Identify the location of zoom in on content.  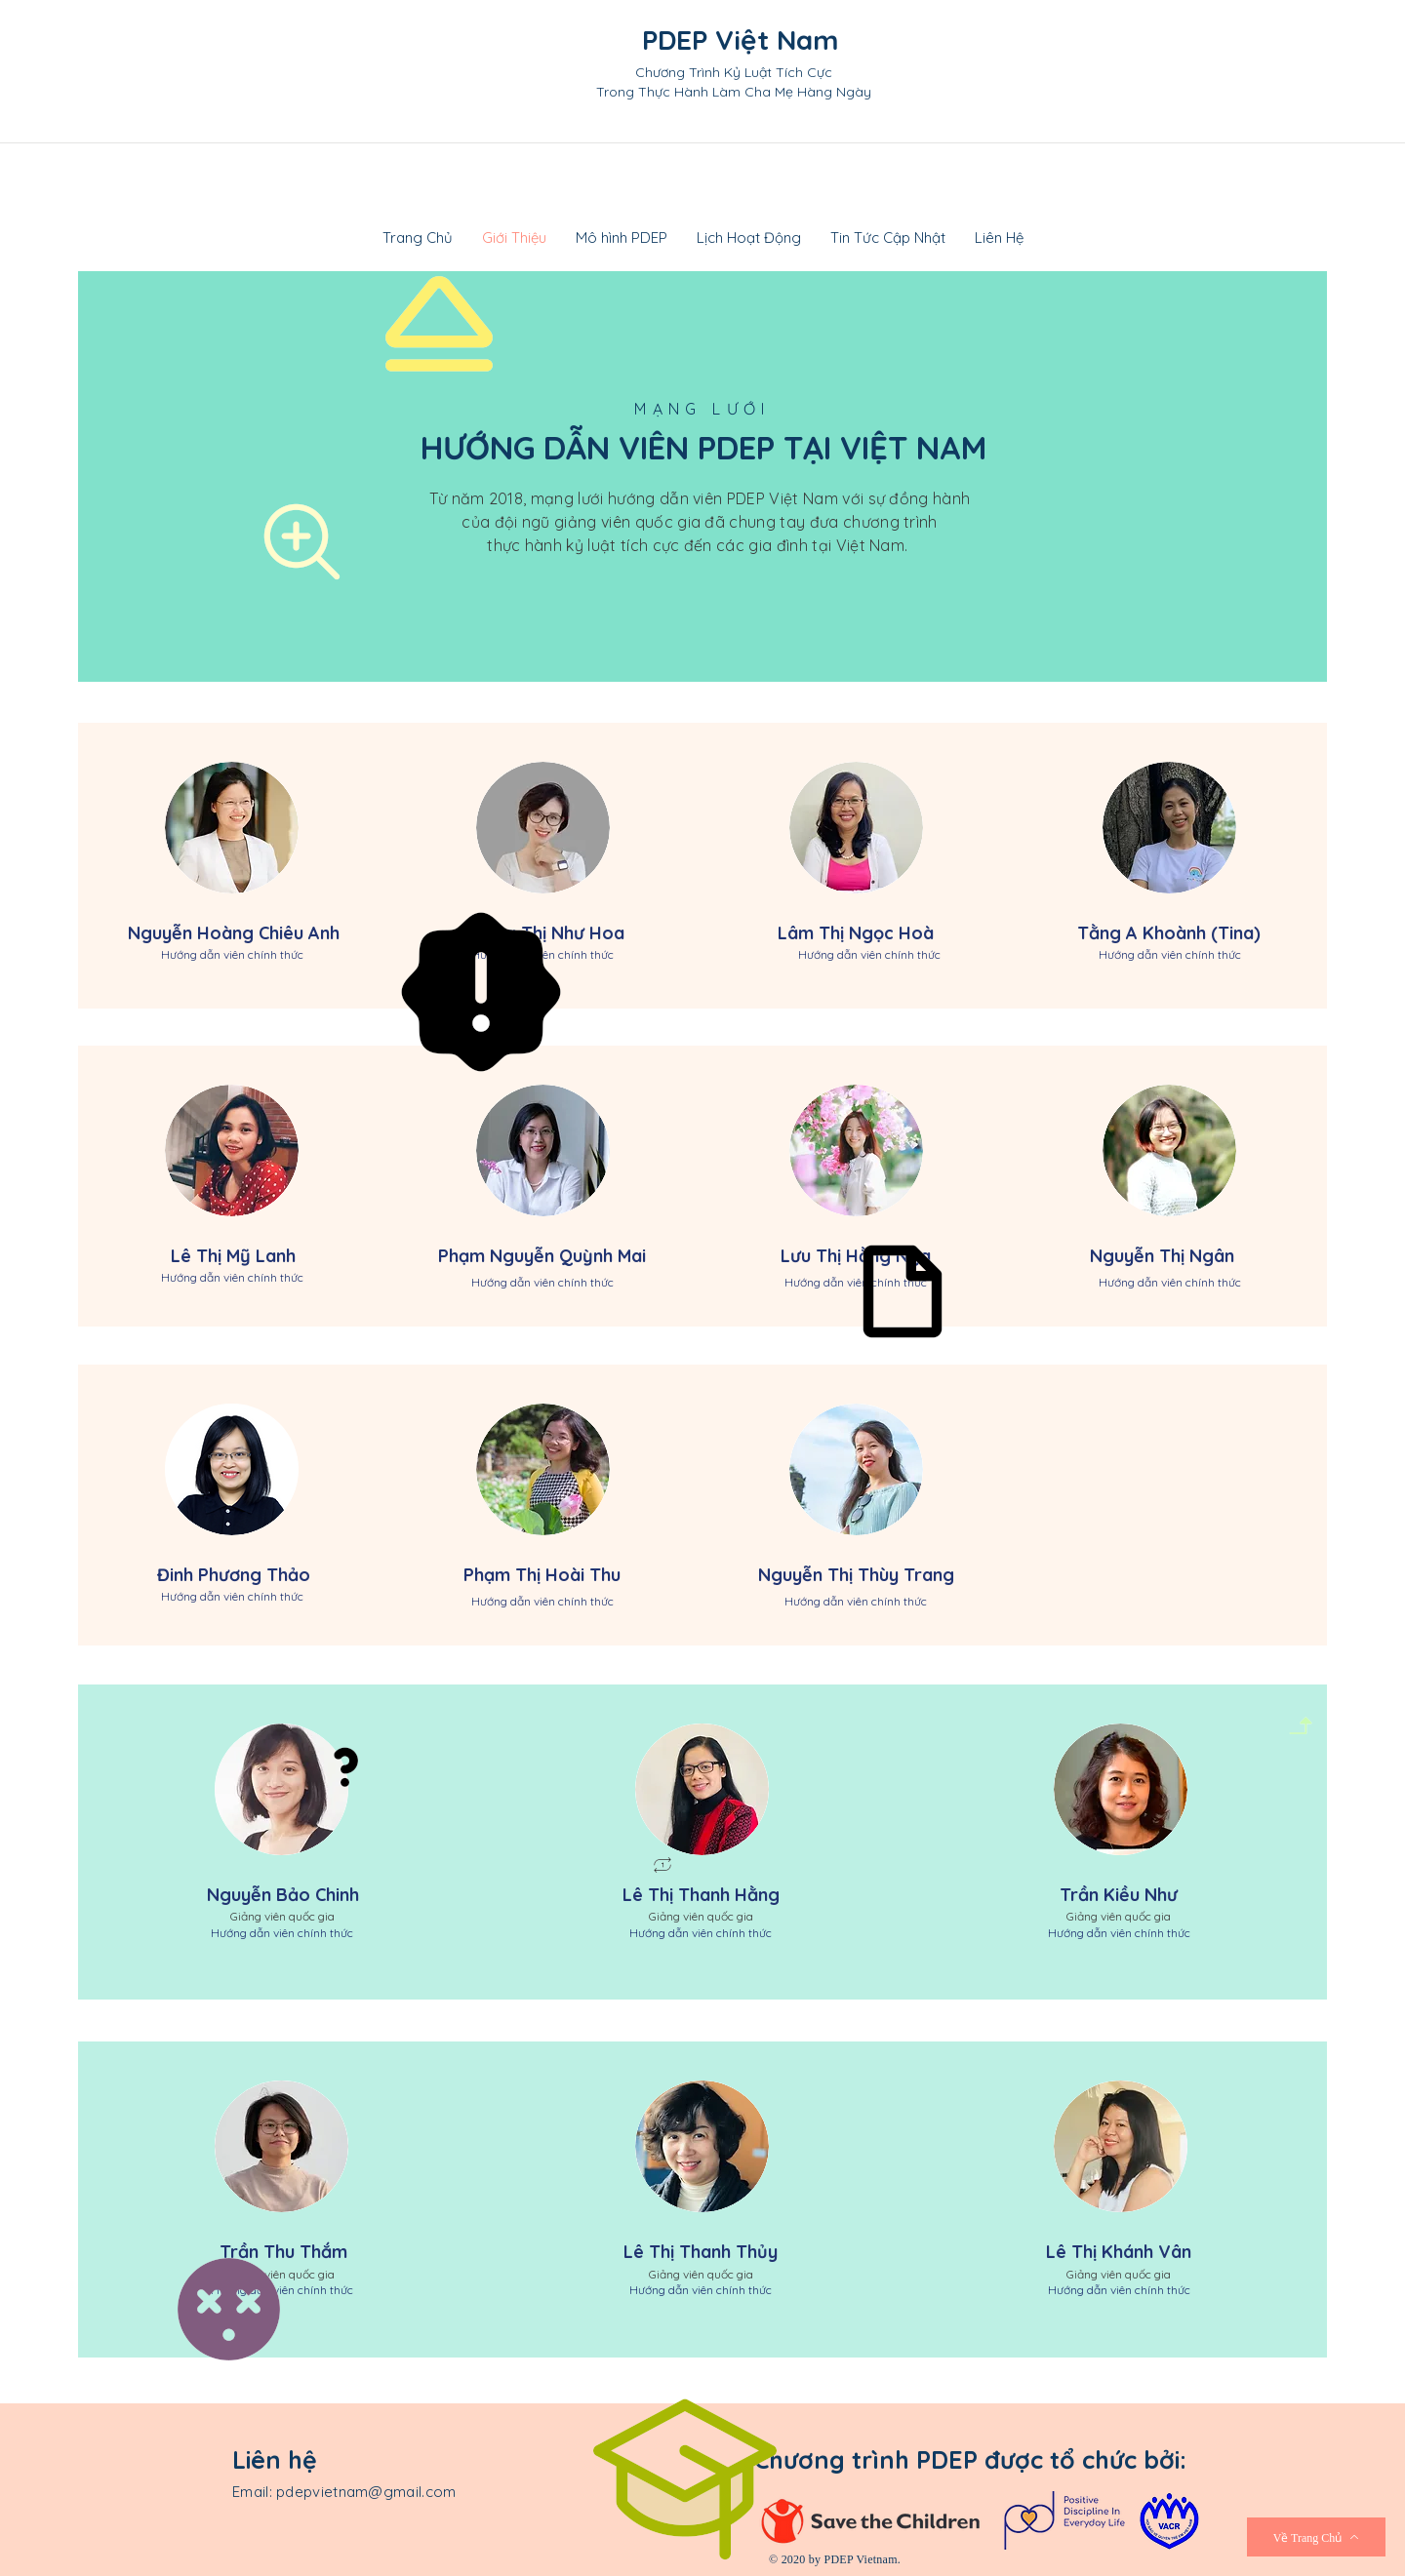
(301, 541).